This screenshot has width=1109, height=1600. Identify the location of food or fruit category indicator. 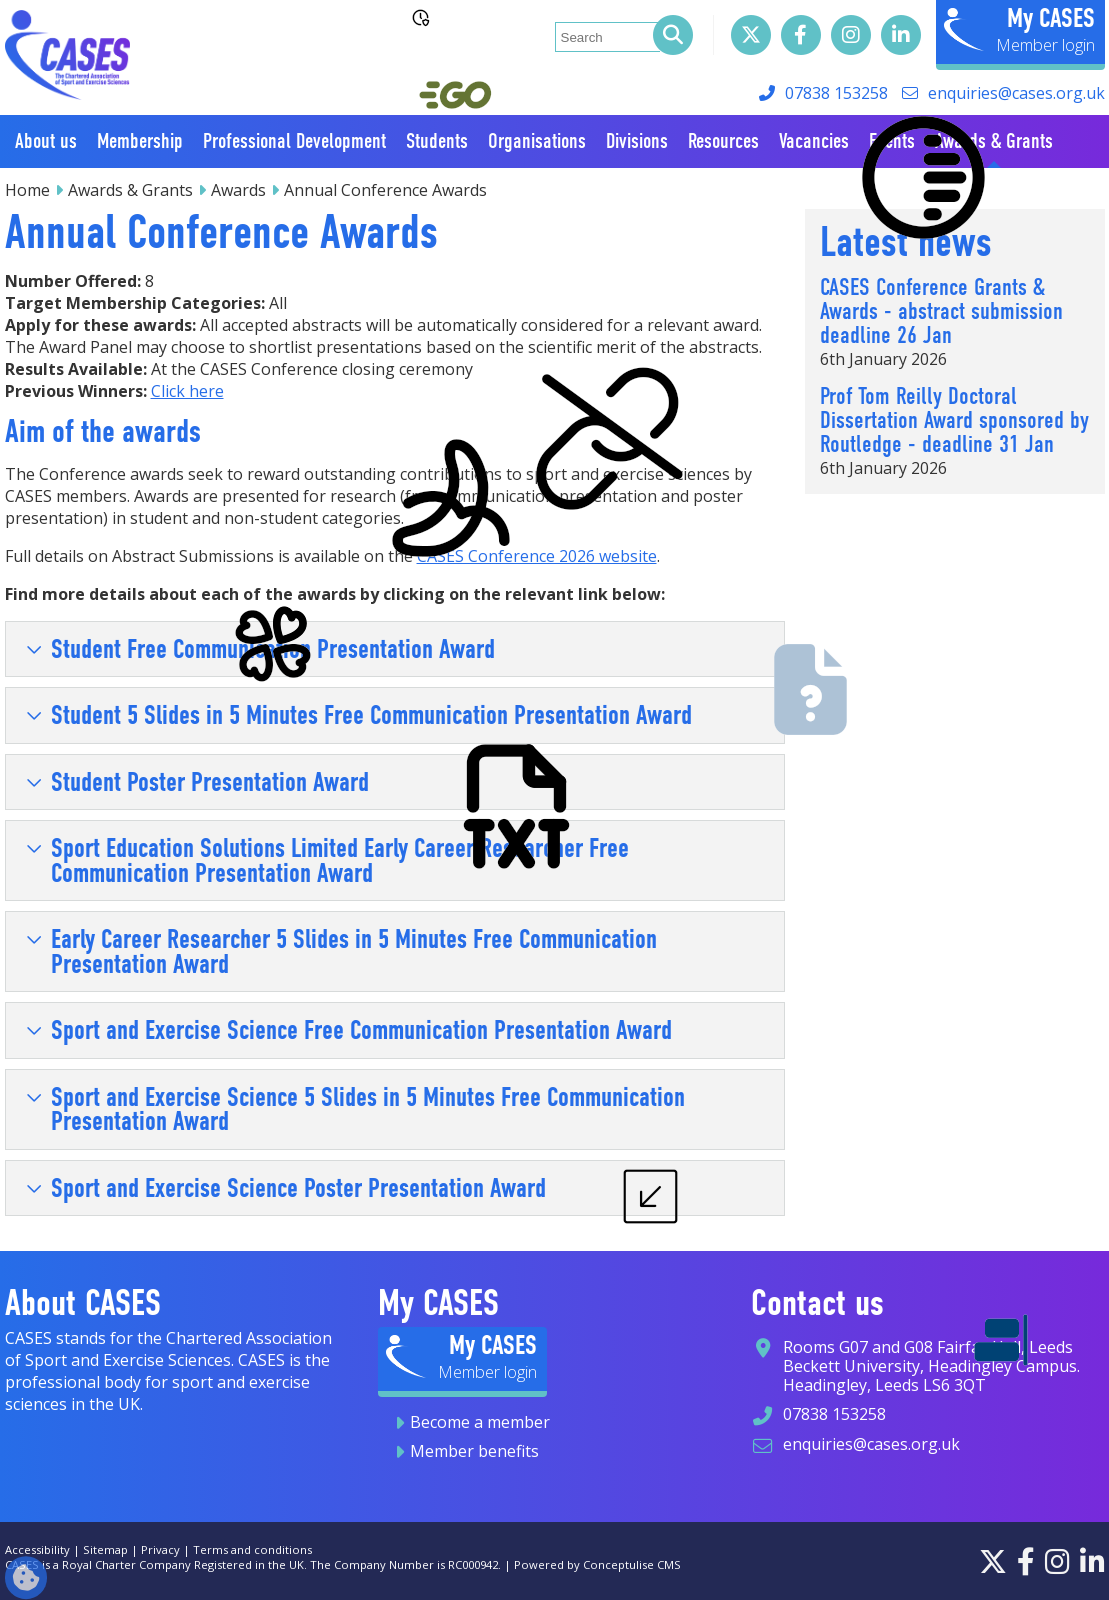
(451, 498).